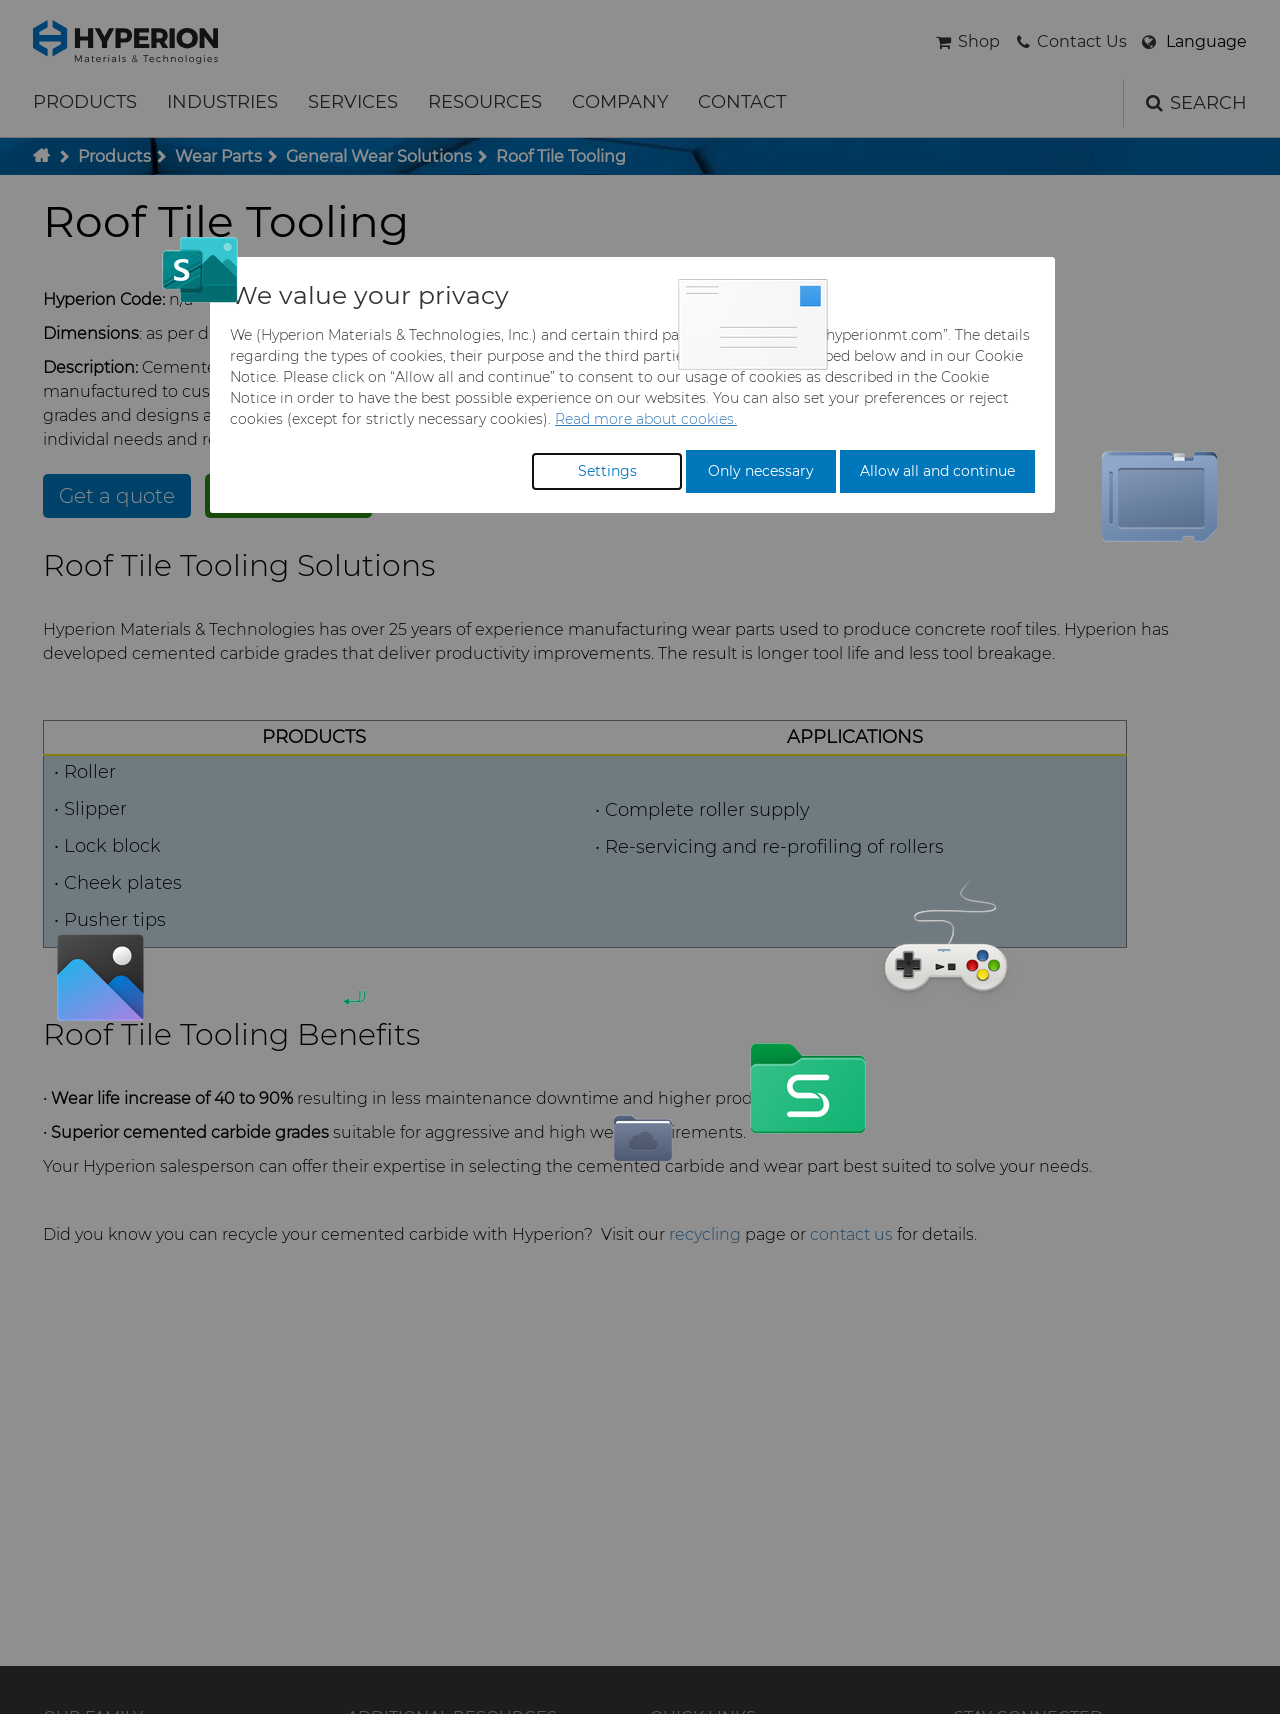 The width and height of the screenshot is (1280, 1714). I want to click on save the current file or document, so click(1159, 498).